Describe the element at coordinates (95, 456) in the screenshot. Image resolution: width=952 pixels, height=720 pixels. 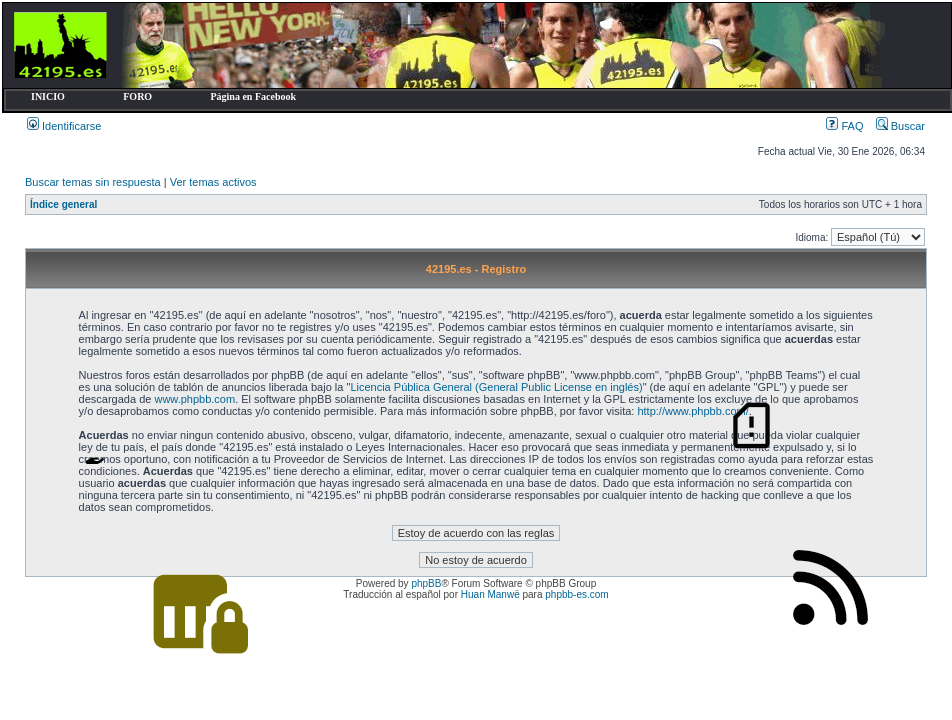
I see `receive or accept an item` at that location.